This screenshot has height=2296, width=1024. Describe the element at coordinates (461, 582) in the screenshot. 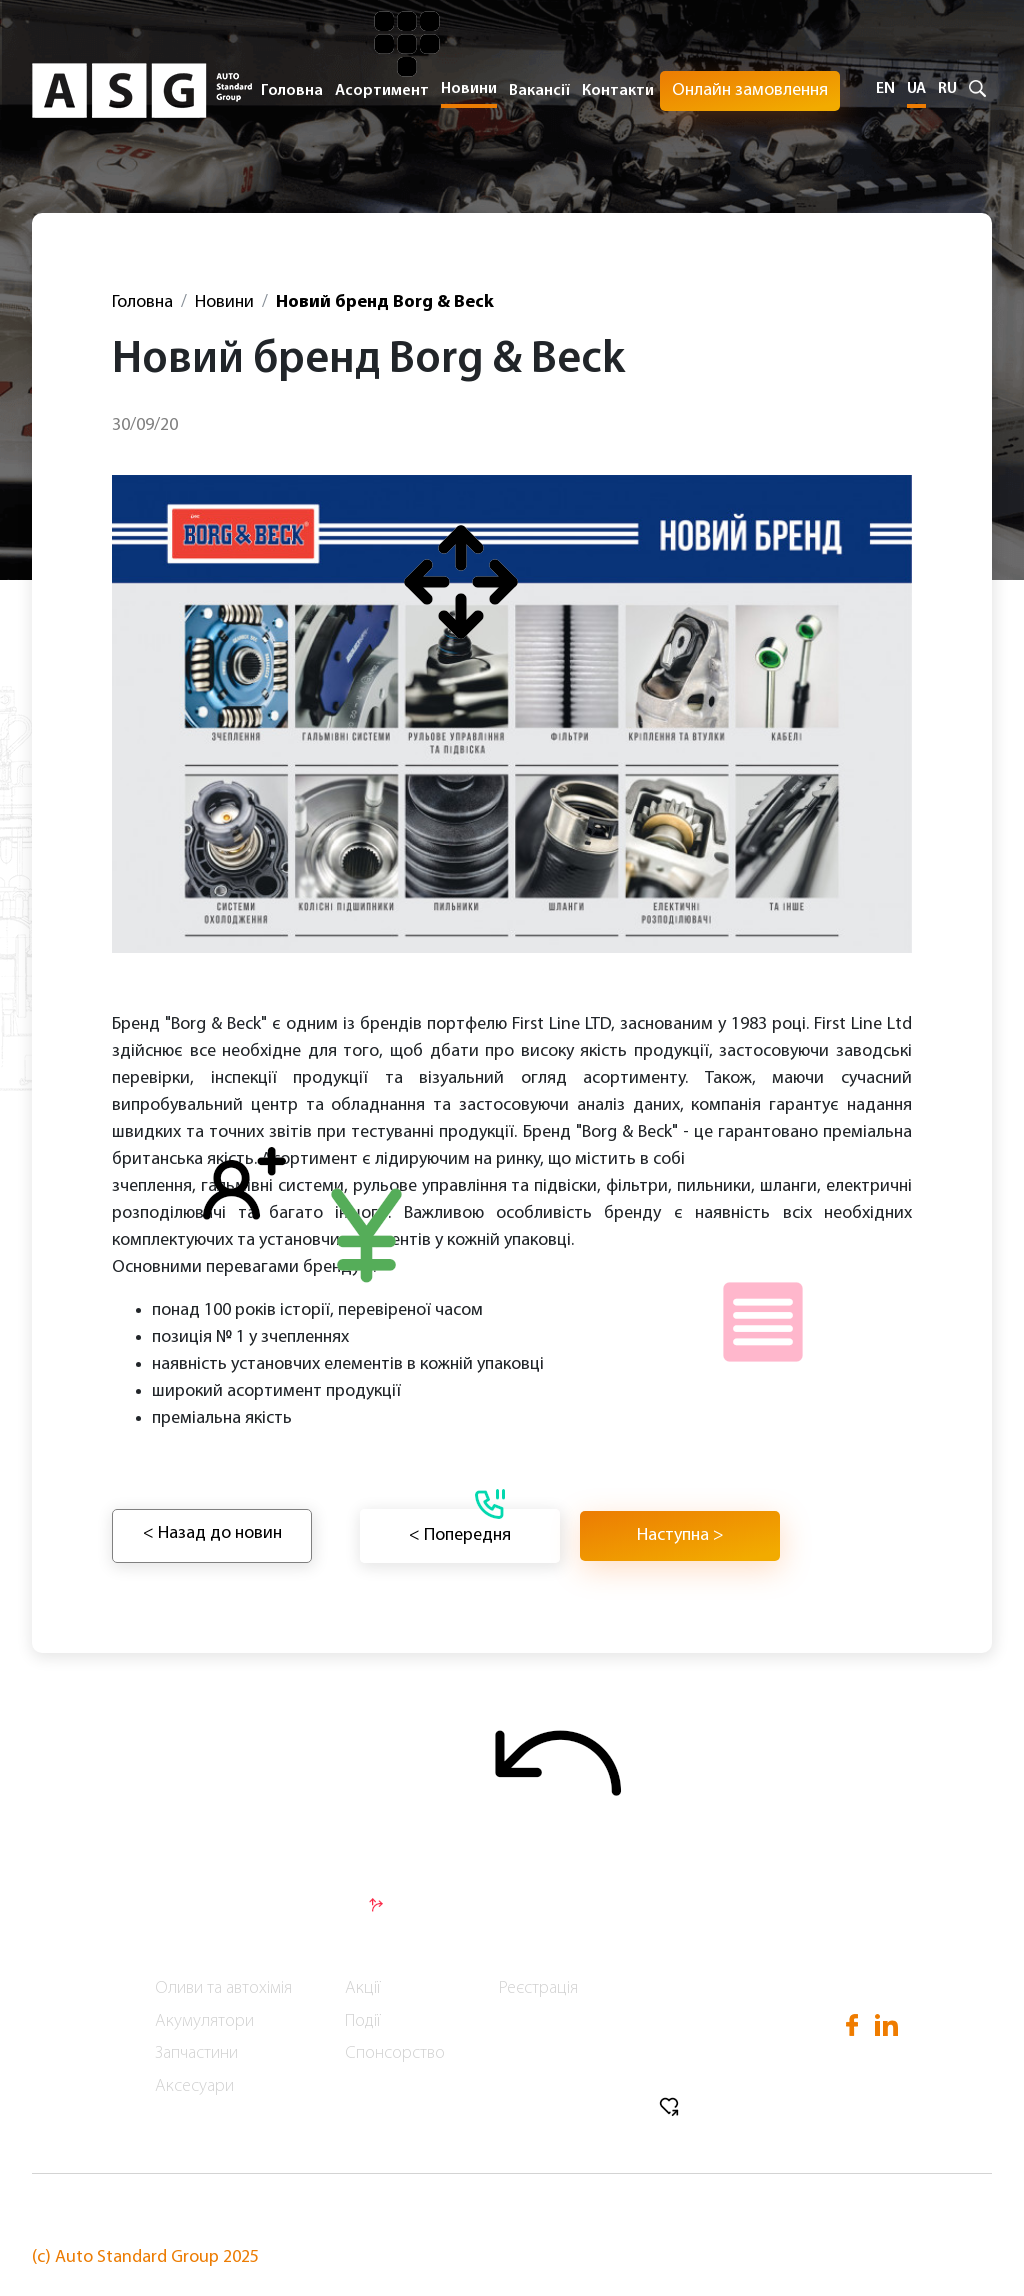

I see `move or reposition an element` at that location.